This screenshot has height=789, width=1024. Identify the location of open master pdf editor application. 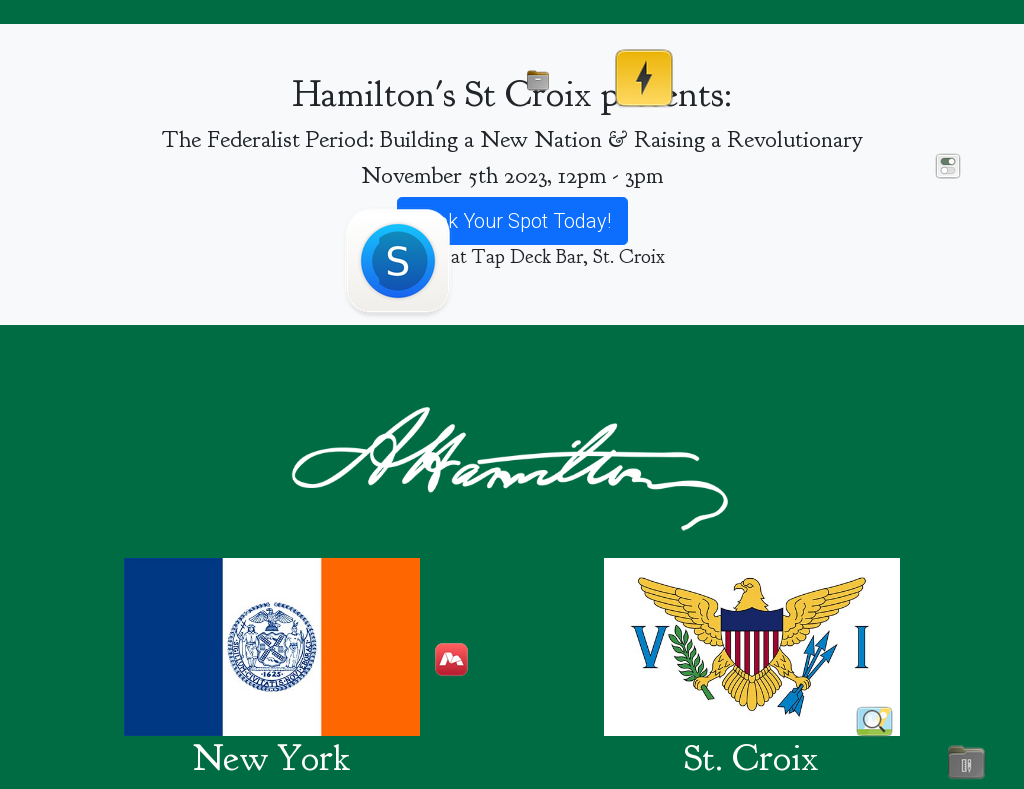
(451, 659).